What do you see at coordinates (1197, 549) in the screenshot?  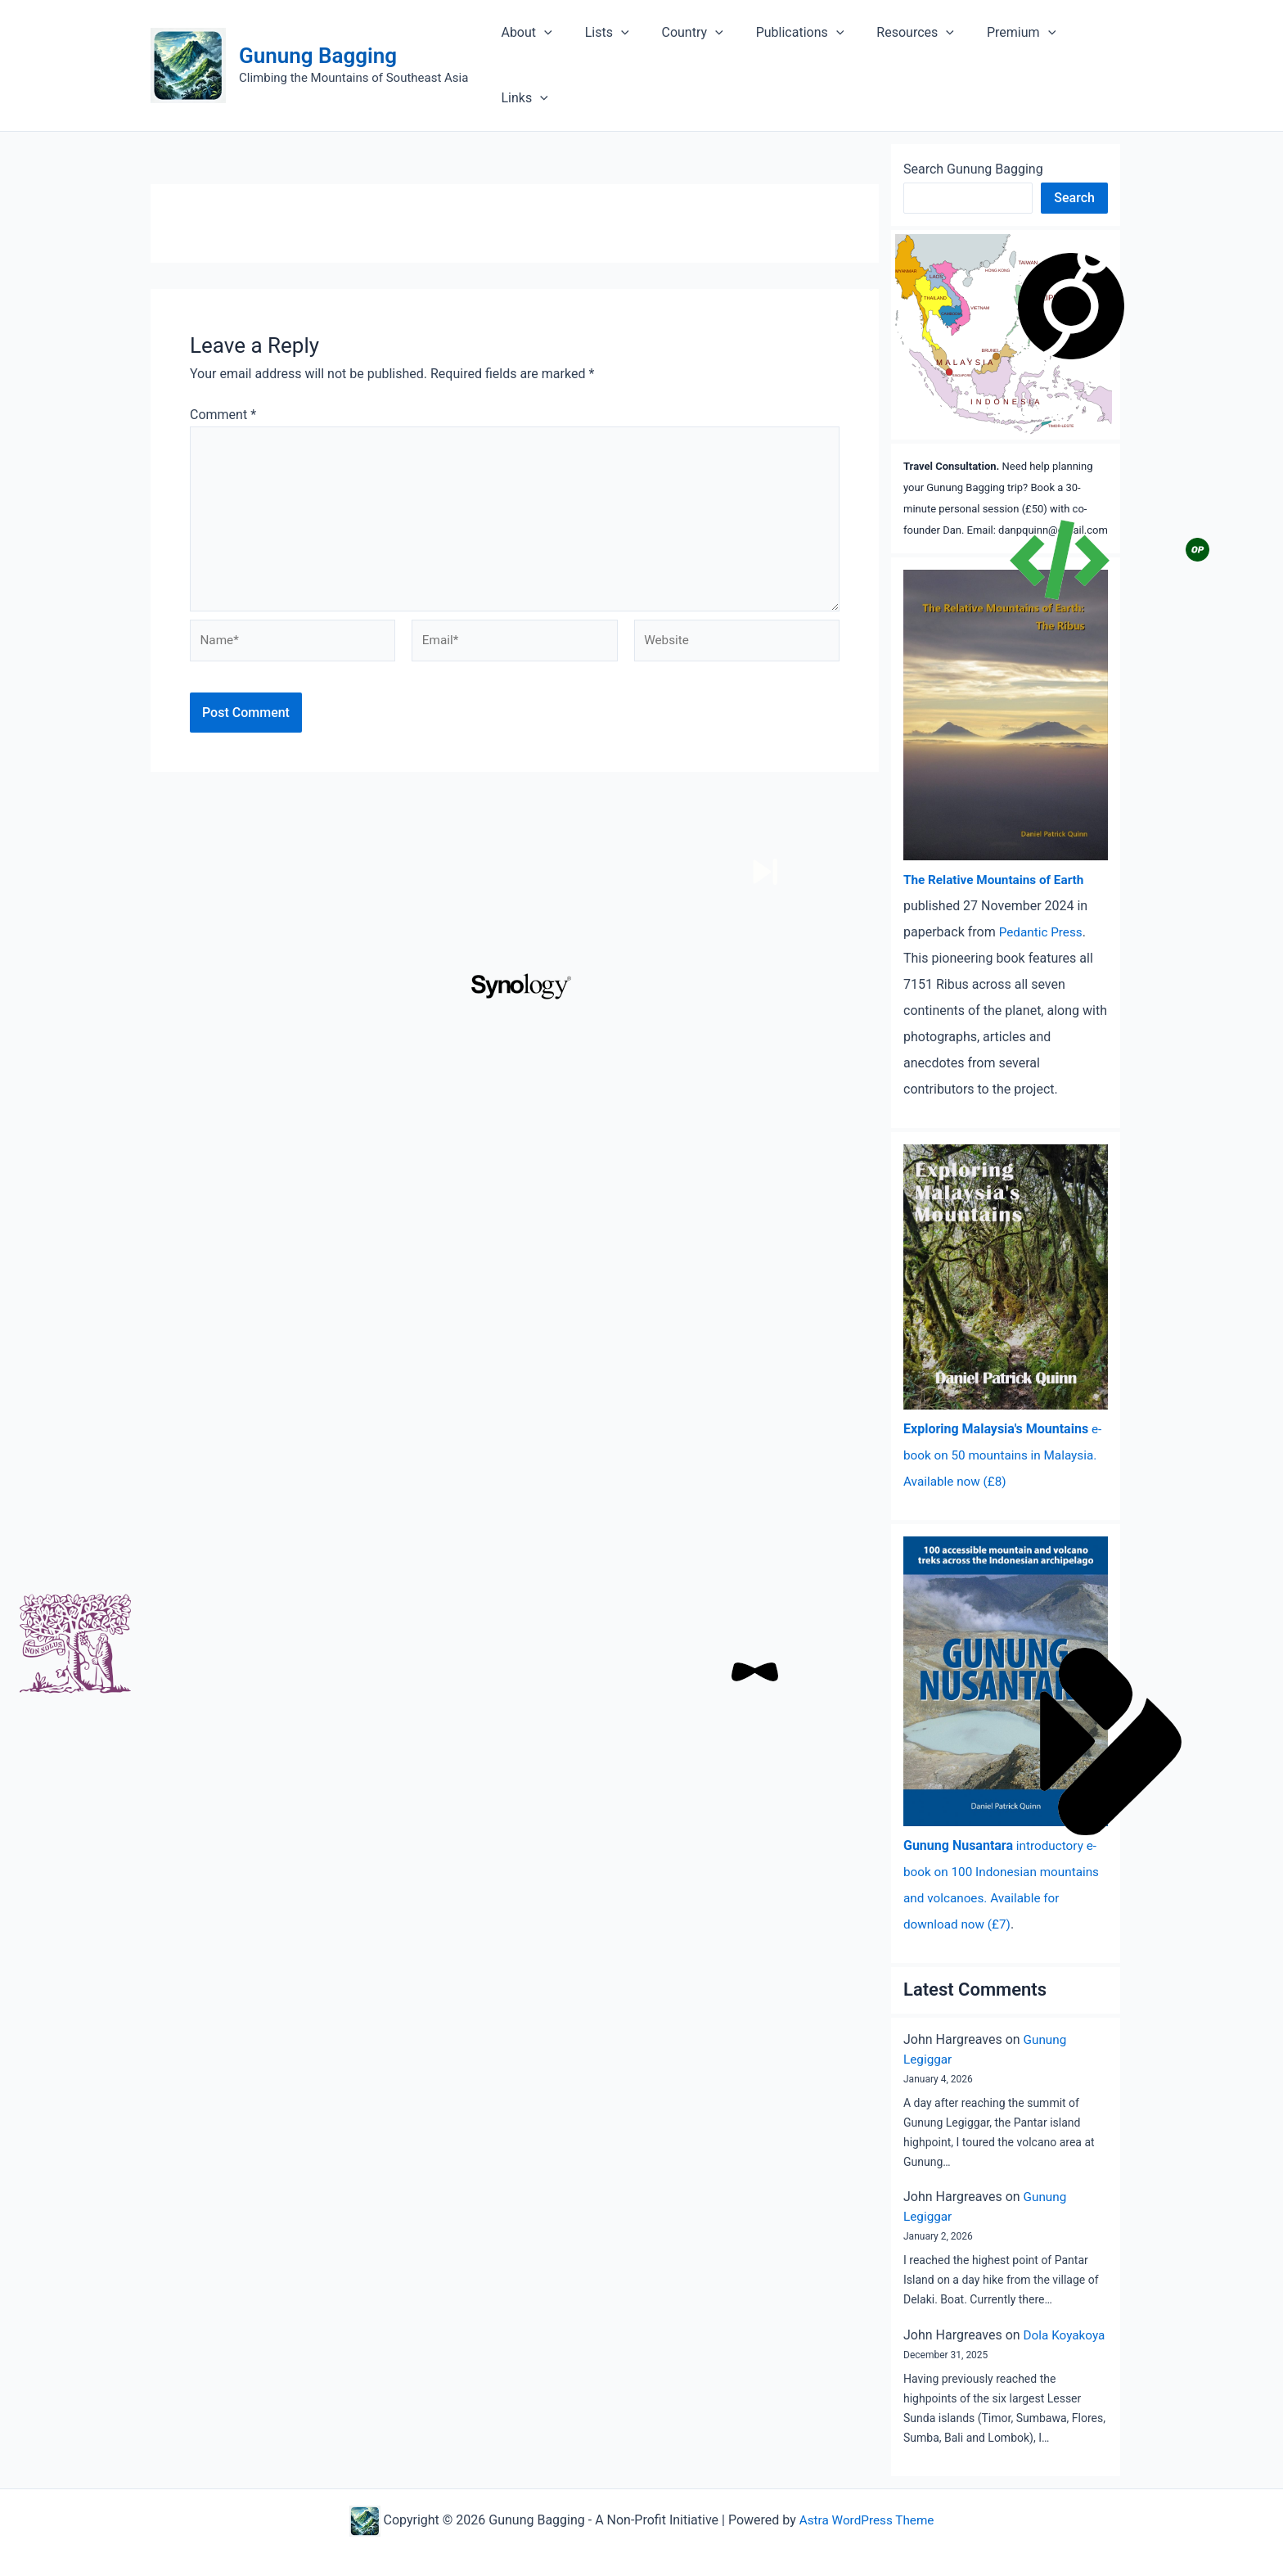 I see `optimism blockchain network logo` at bounding box center [1197, 549].